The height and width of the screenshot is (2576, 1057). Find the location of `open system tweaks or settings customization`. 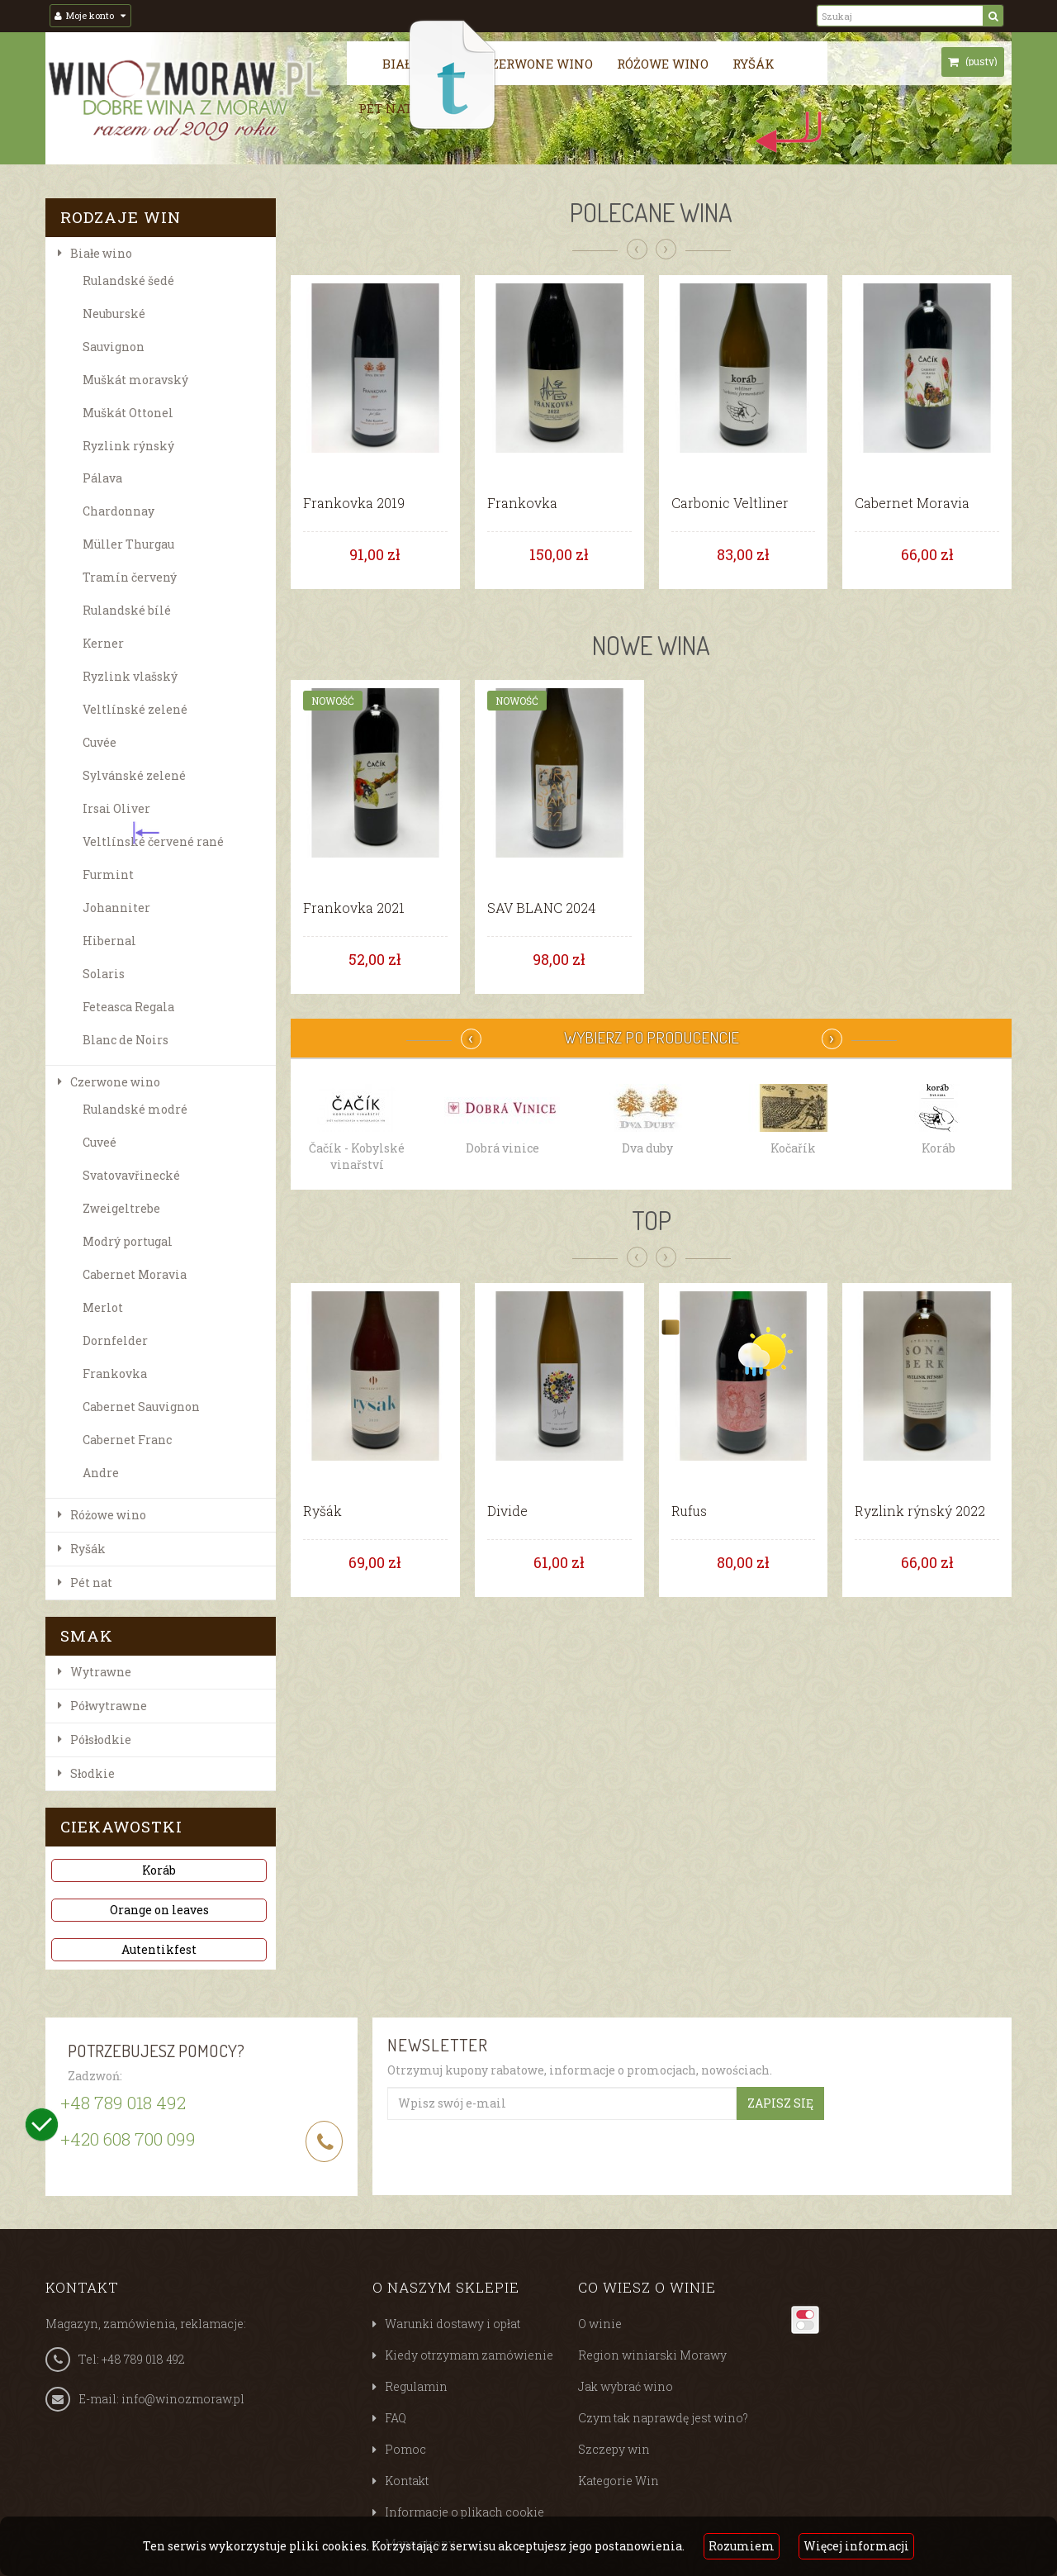

open system tweaks or settings customization is located at coordinates (805, 2320).